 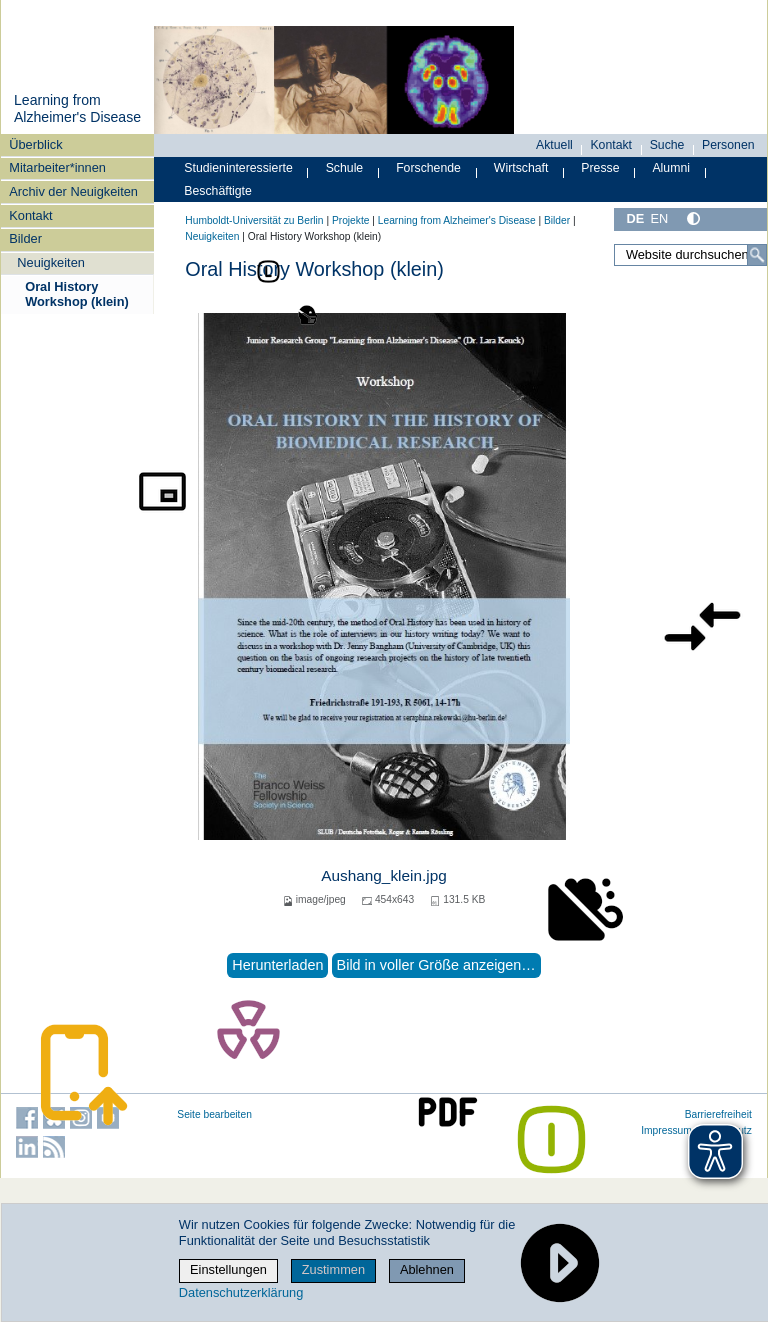 I want to click on compare two items or options, so click(x=702, y=626).